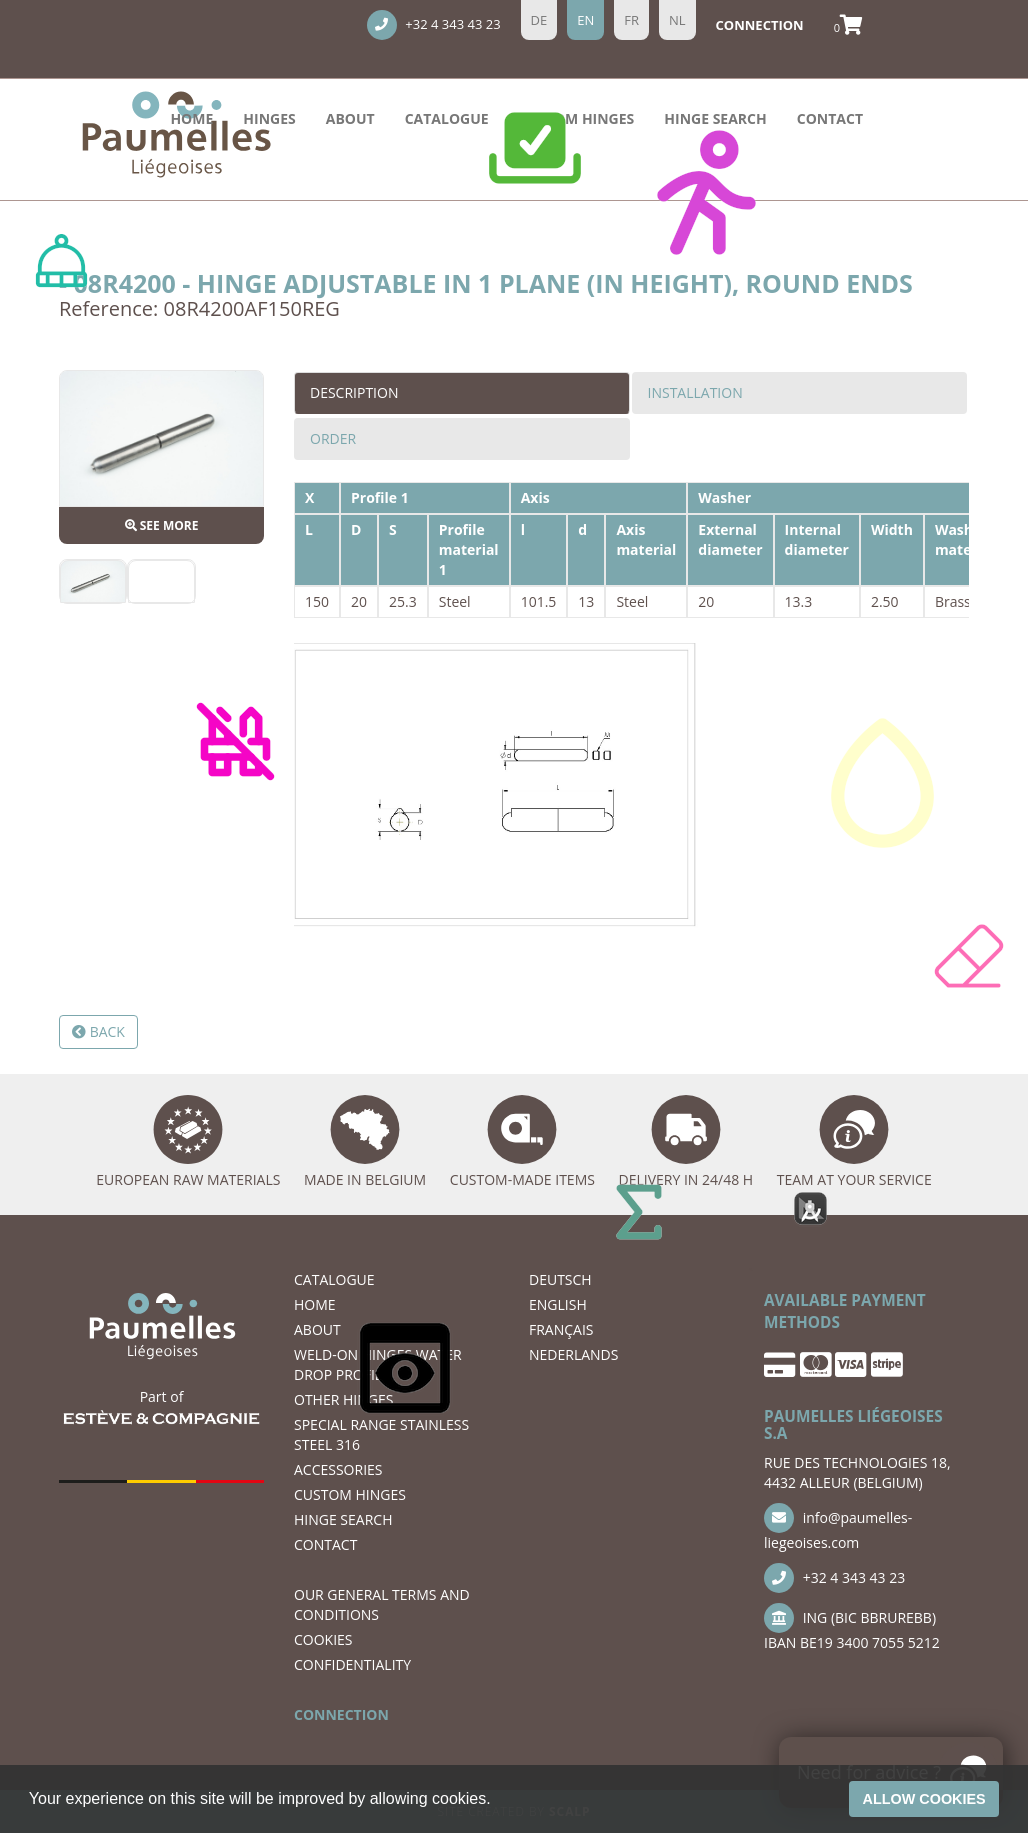 This screenshot has height=1833, width=1028. I want to click on calculate sum or total, so click(639, 1212).